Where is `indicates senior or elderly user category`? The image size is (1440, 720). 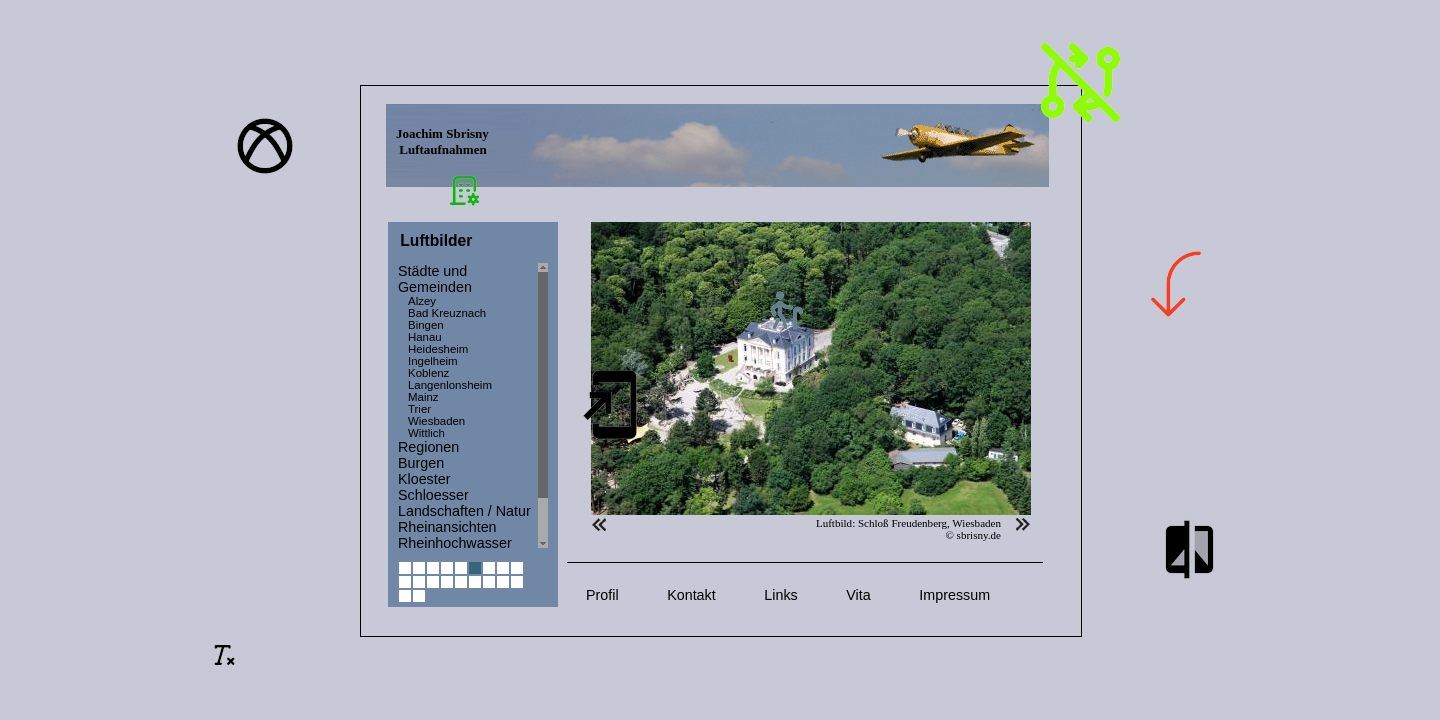 indicates senior or elderly user category is located at coordinates (787, 310).